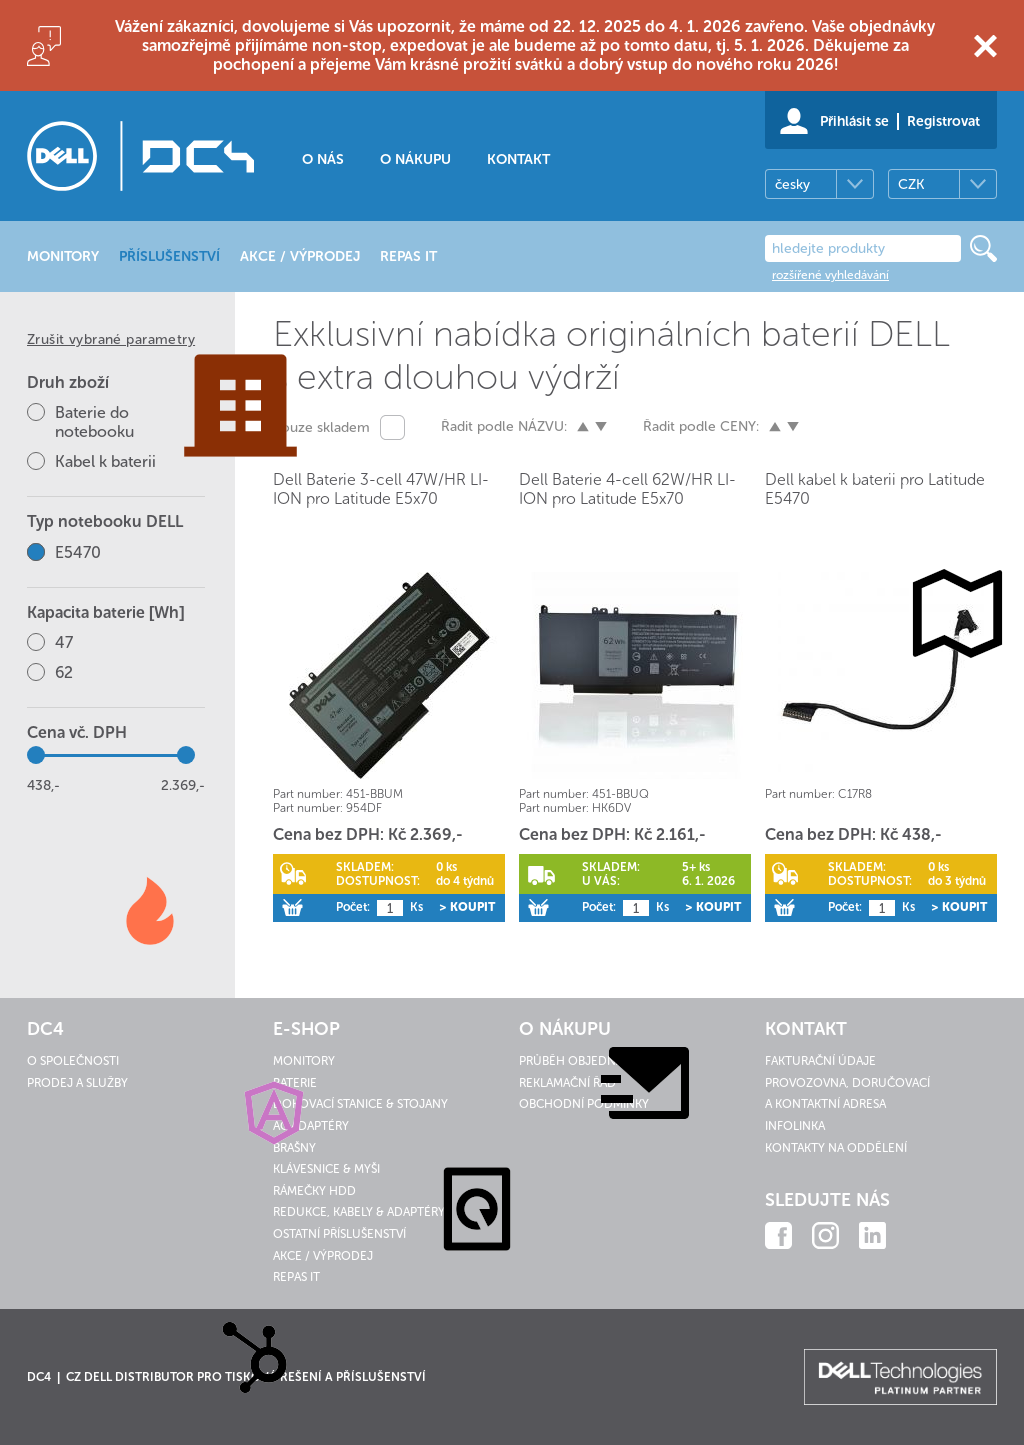  What do you see at coordinates (240, 405) in the screenshot?
I see `view building or property details` at bounding box center [240, 405].